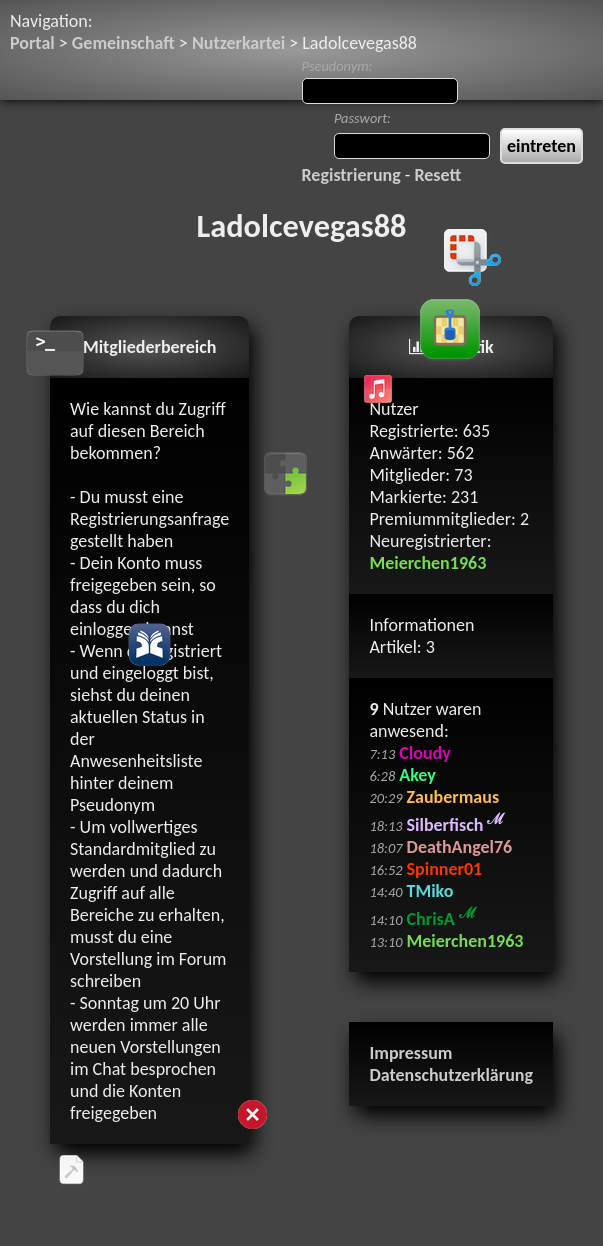  I want to click on open the terminal application, so click(55, 353).